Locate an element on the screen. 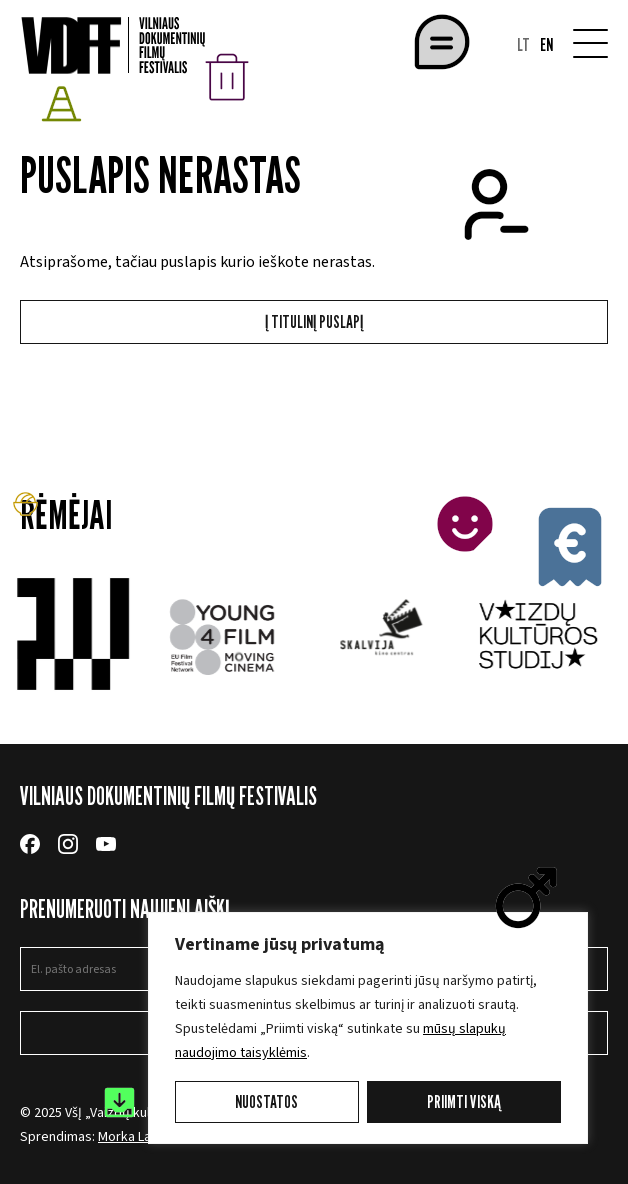 The image size is (628, 1184). indicates an area under construction or maintenance is located at coordinates (61, 104).